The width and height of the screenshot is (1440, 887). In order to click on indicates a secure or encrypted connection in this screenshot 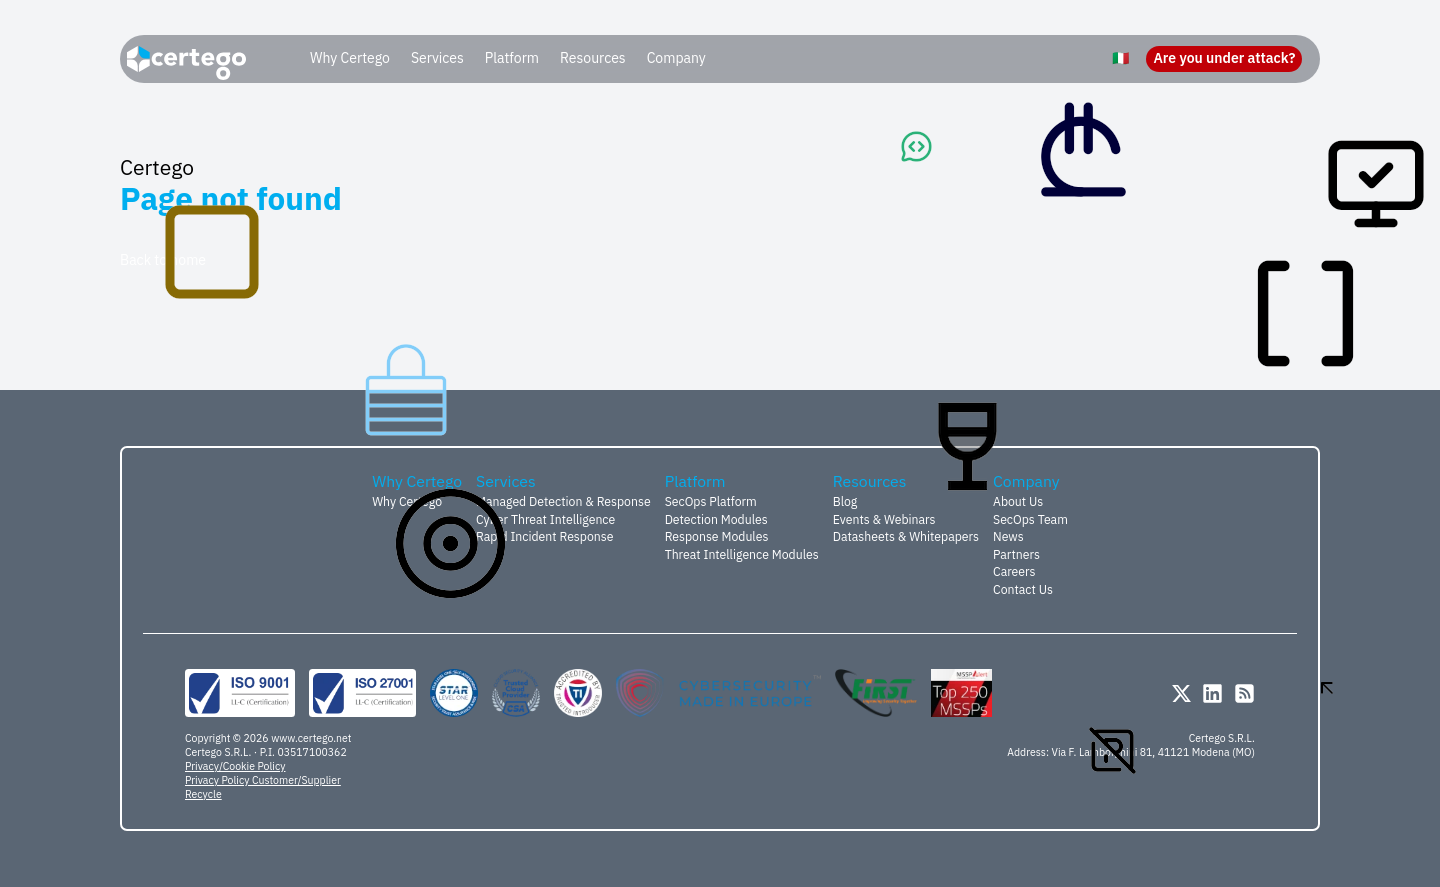, I will do `click(406, 395)`.